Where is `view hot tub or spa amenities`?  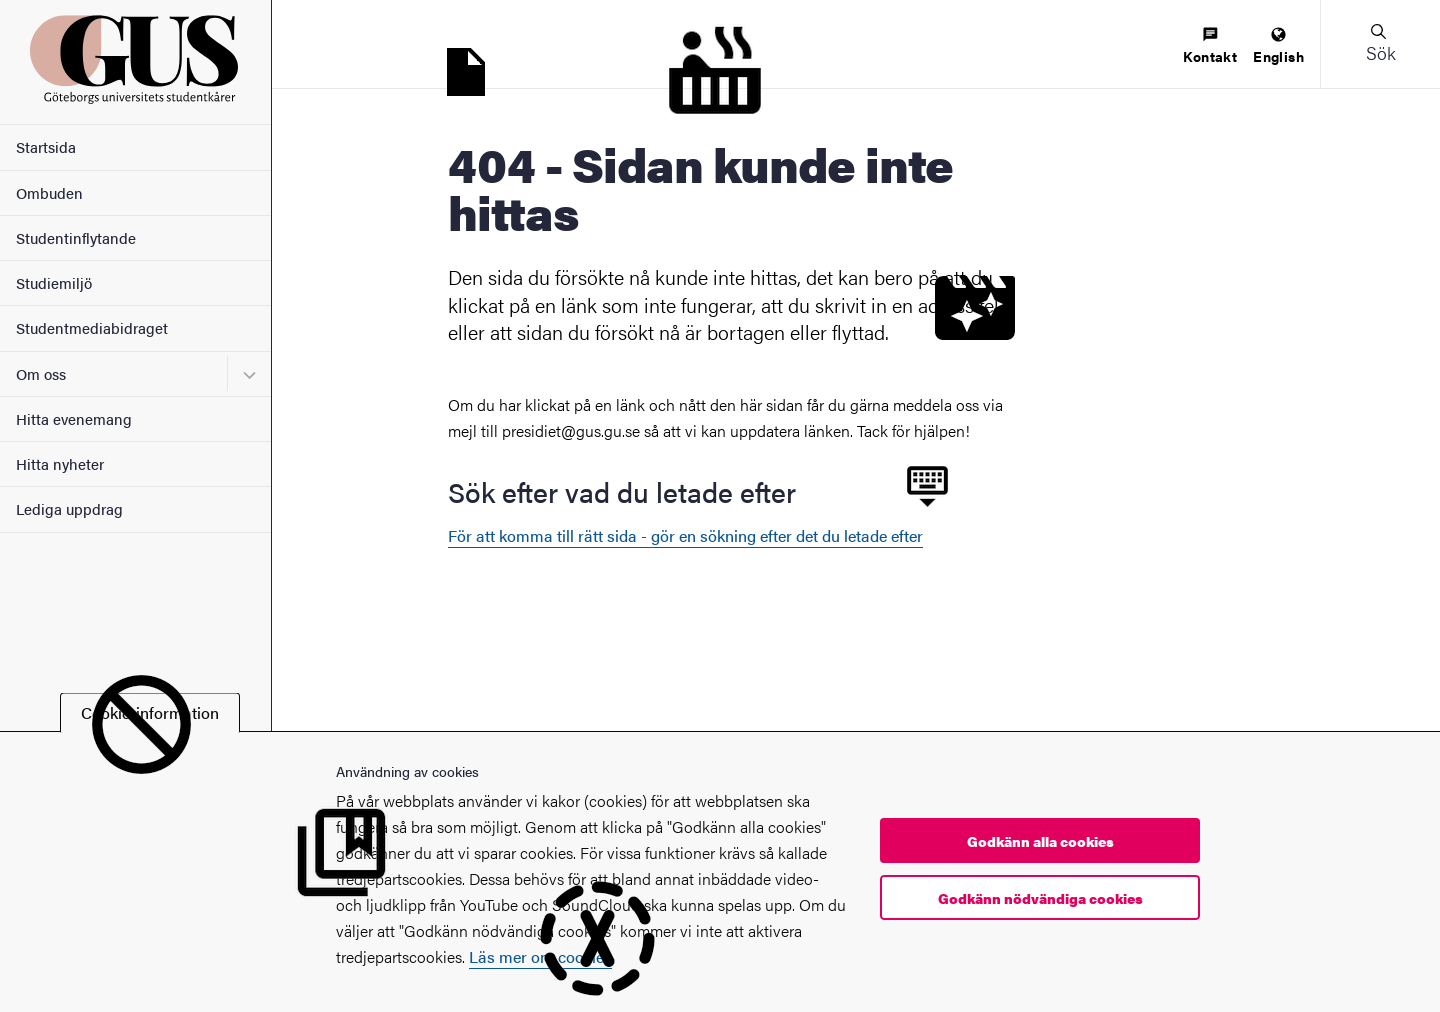 view hot tub or spa amenities is located at coordinates (715, 68).